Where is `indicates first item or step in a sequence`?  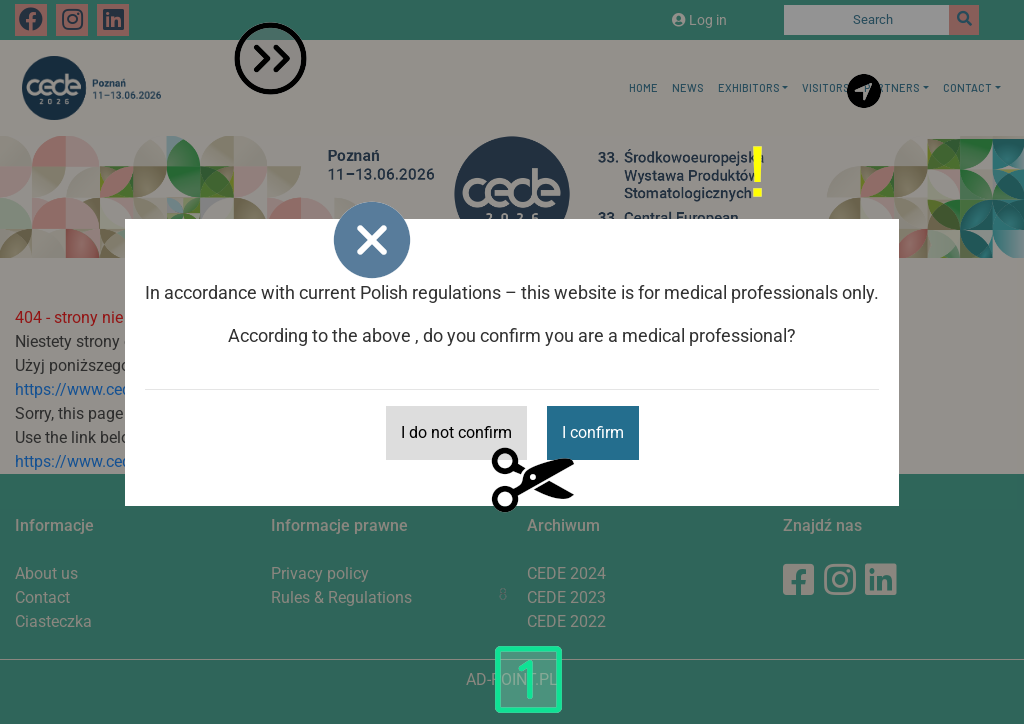
indicates first item or step in a sequence is located at coordinates (528, 679).